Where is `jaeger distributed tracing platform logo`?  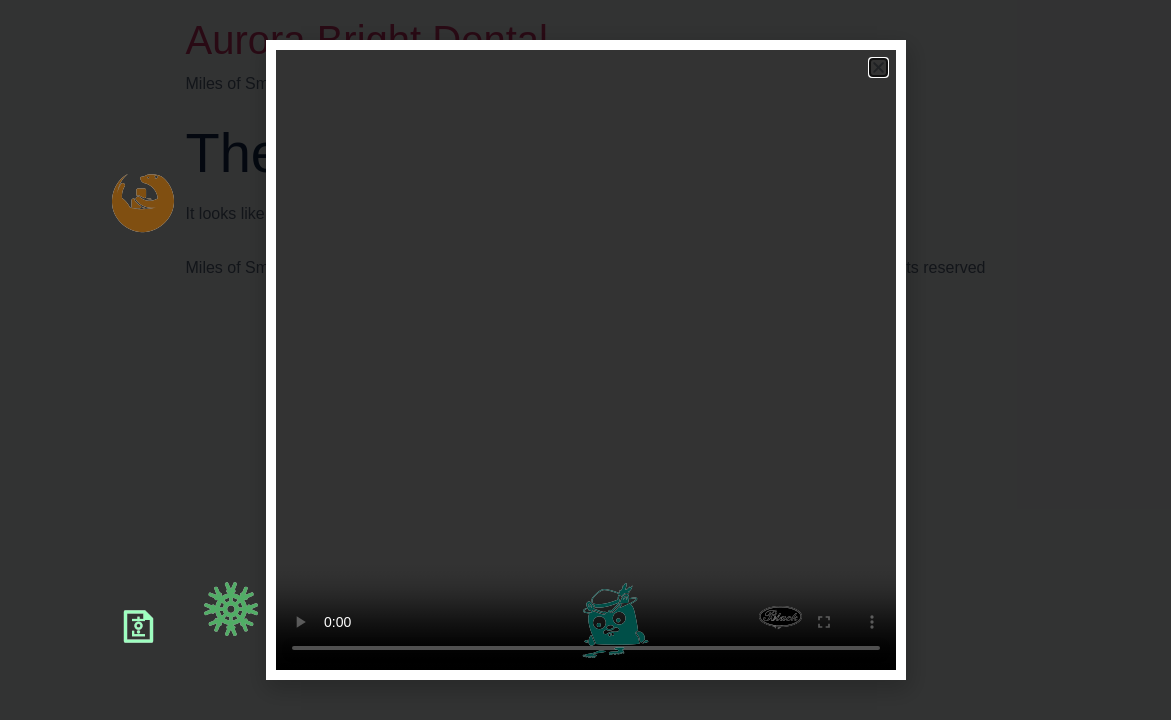 jaeger distributed tracing platform logo is located at coordinates (615, 620).